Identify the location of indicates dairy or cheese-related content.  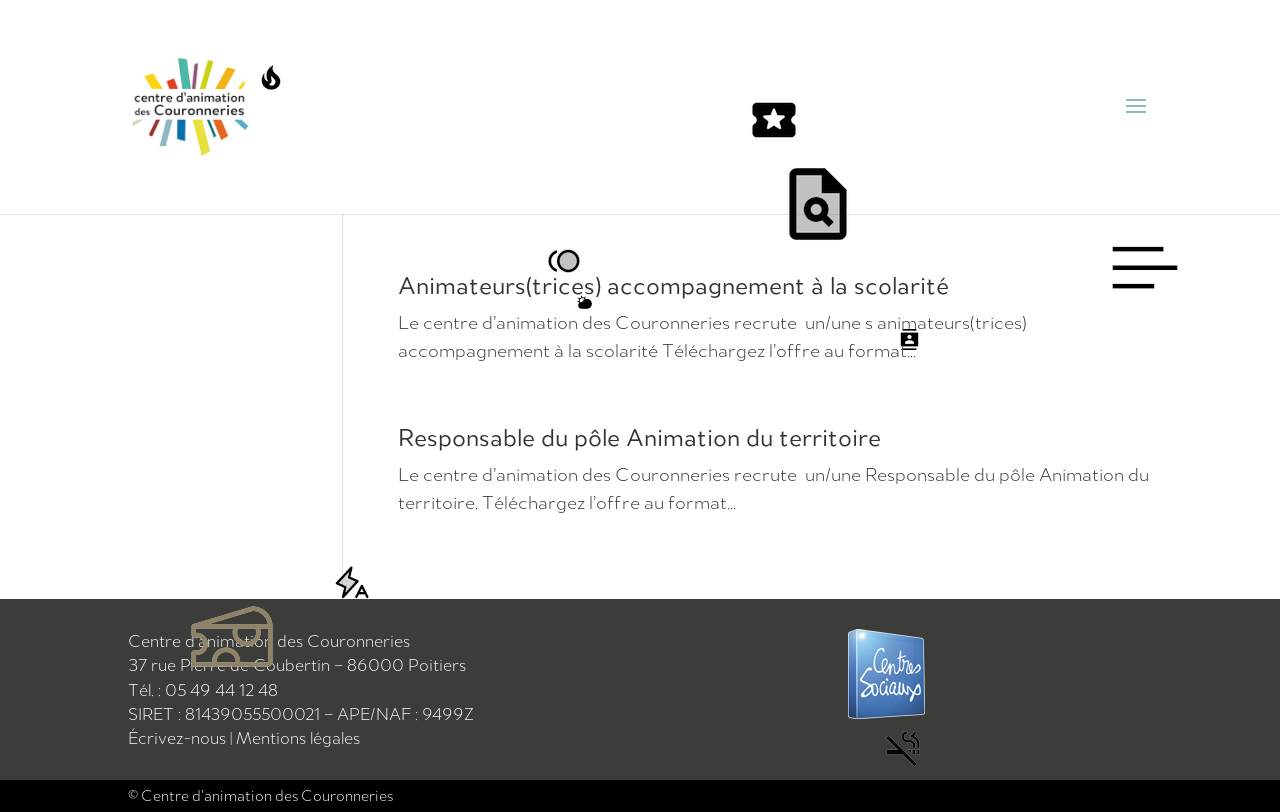
(232, 641).